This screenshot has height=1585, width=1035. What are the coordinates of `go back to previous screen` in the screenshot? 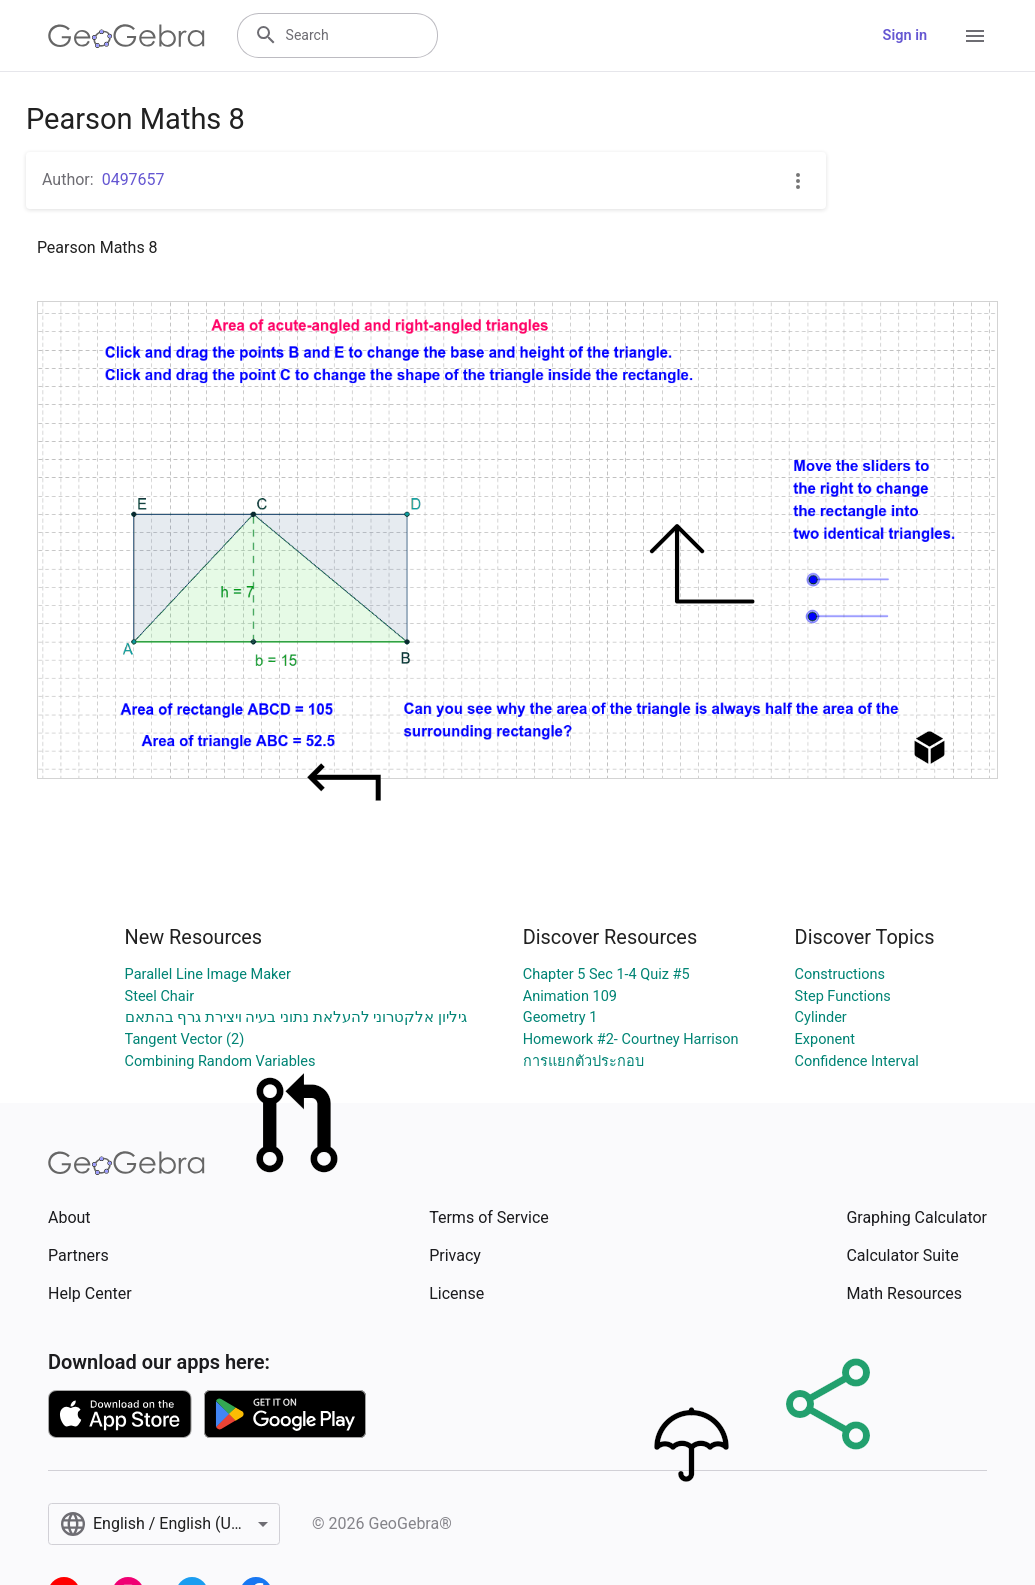 It's located at (344, 782).